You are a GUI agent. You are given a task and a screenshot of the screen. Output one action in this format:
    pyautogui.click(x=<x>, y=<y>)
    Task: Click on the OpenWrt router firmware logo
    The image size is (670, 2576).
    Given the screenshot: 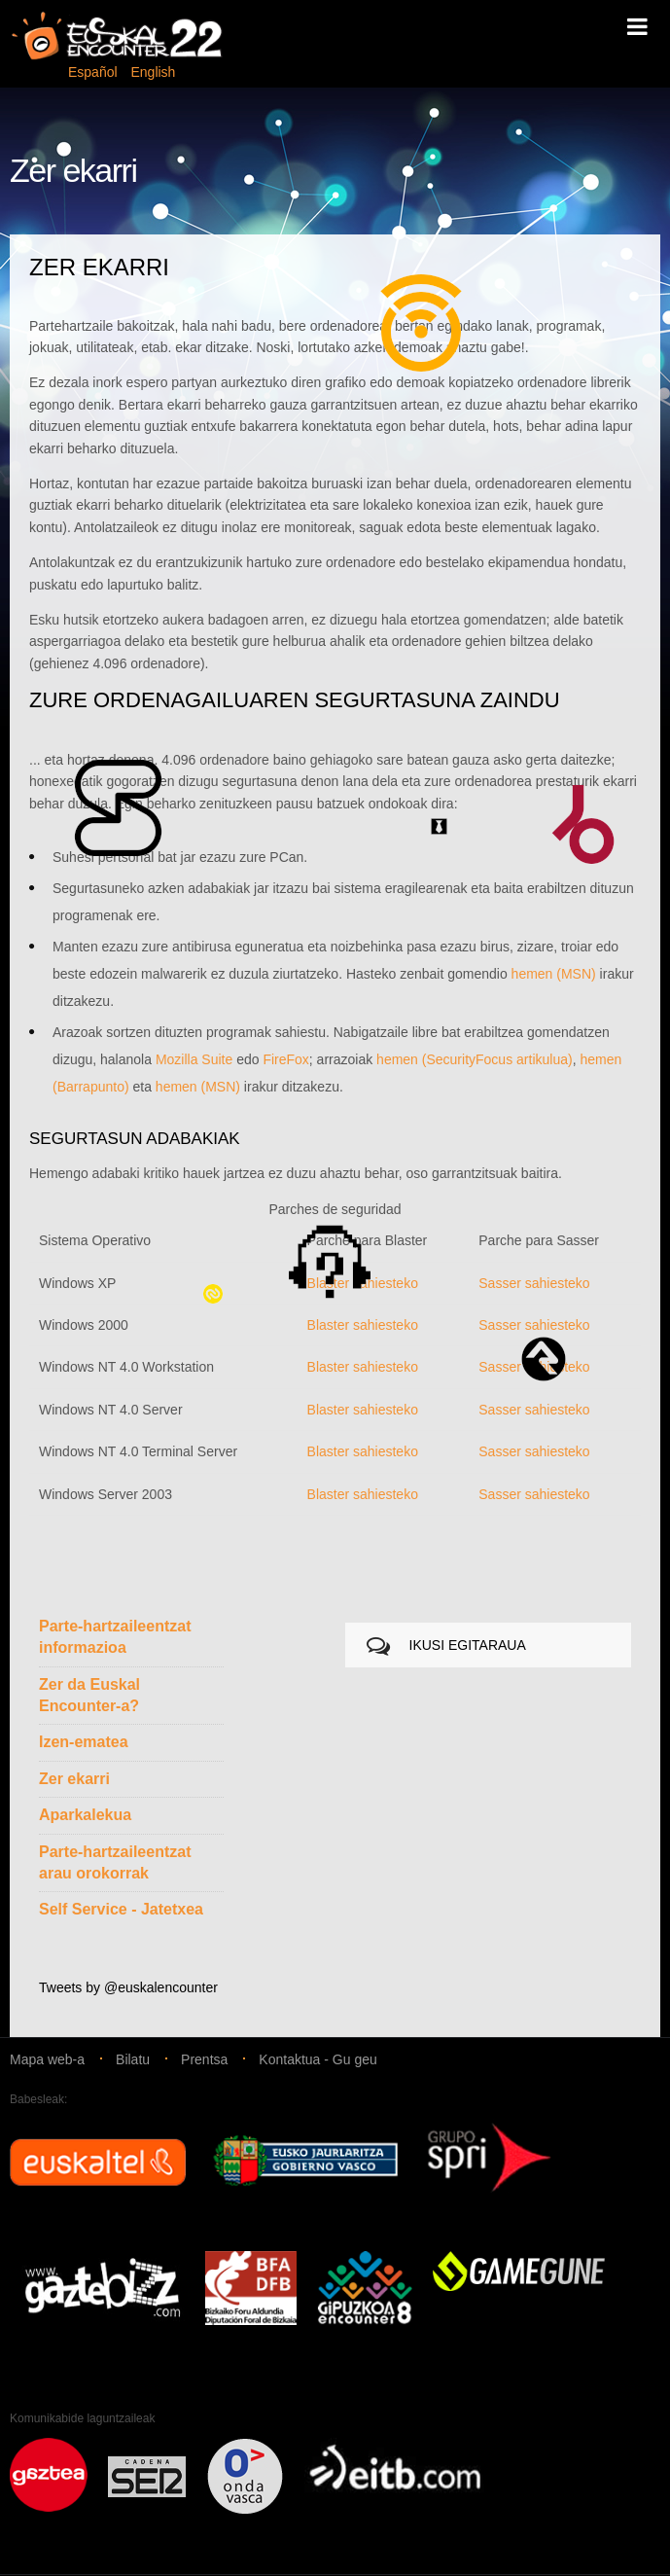 What is the action you would take?
    pyautogui.click(x=421, y=323)
    